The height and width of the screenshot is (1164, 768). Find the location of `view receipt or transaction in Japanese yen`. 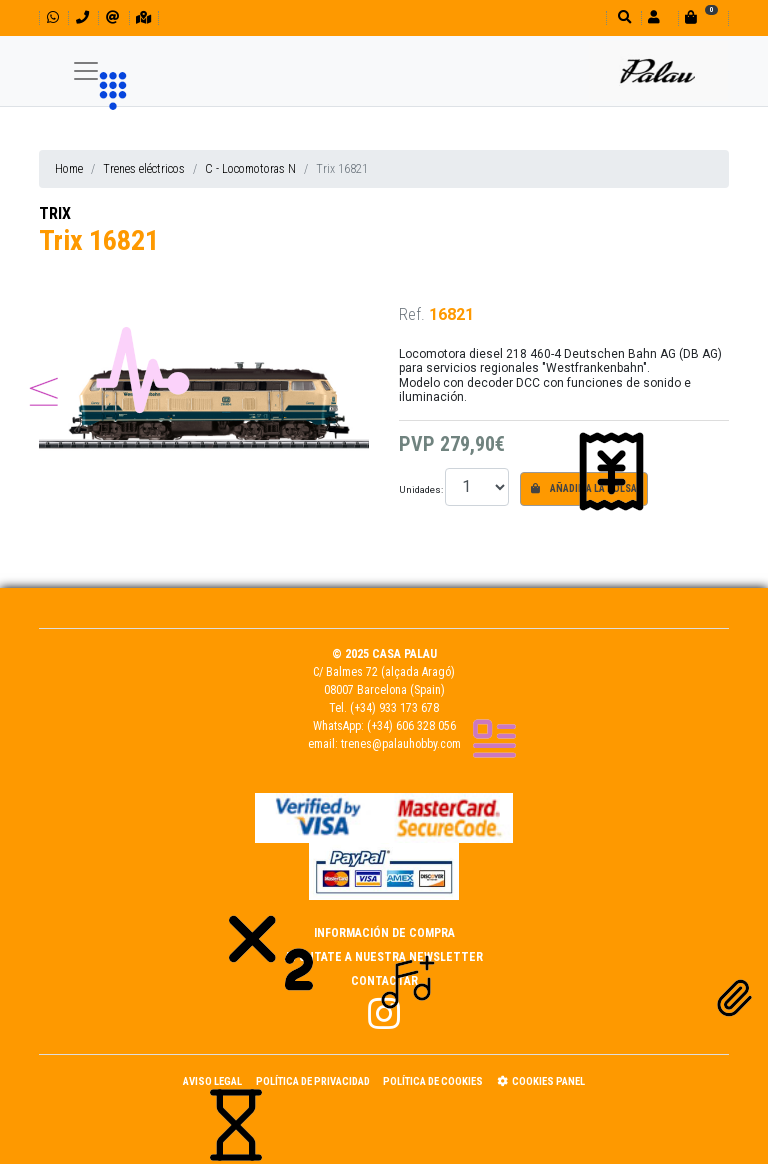

view receipt or transaction in Japanese yen is located at coordinates (611, 471).